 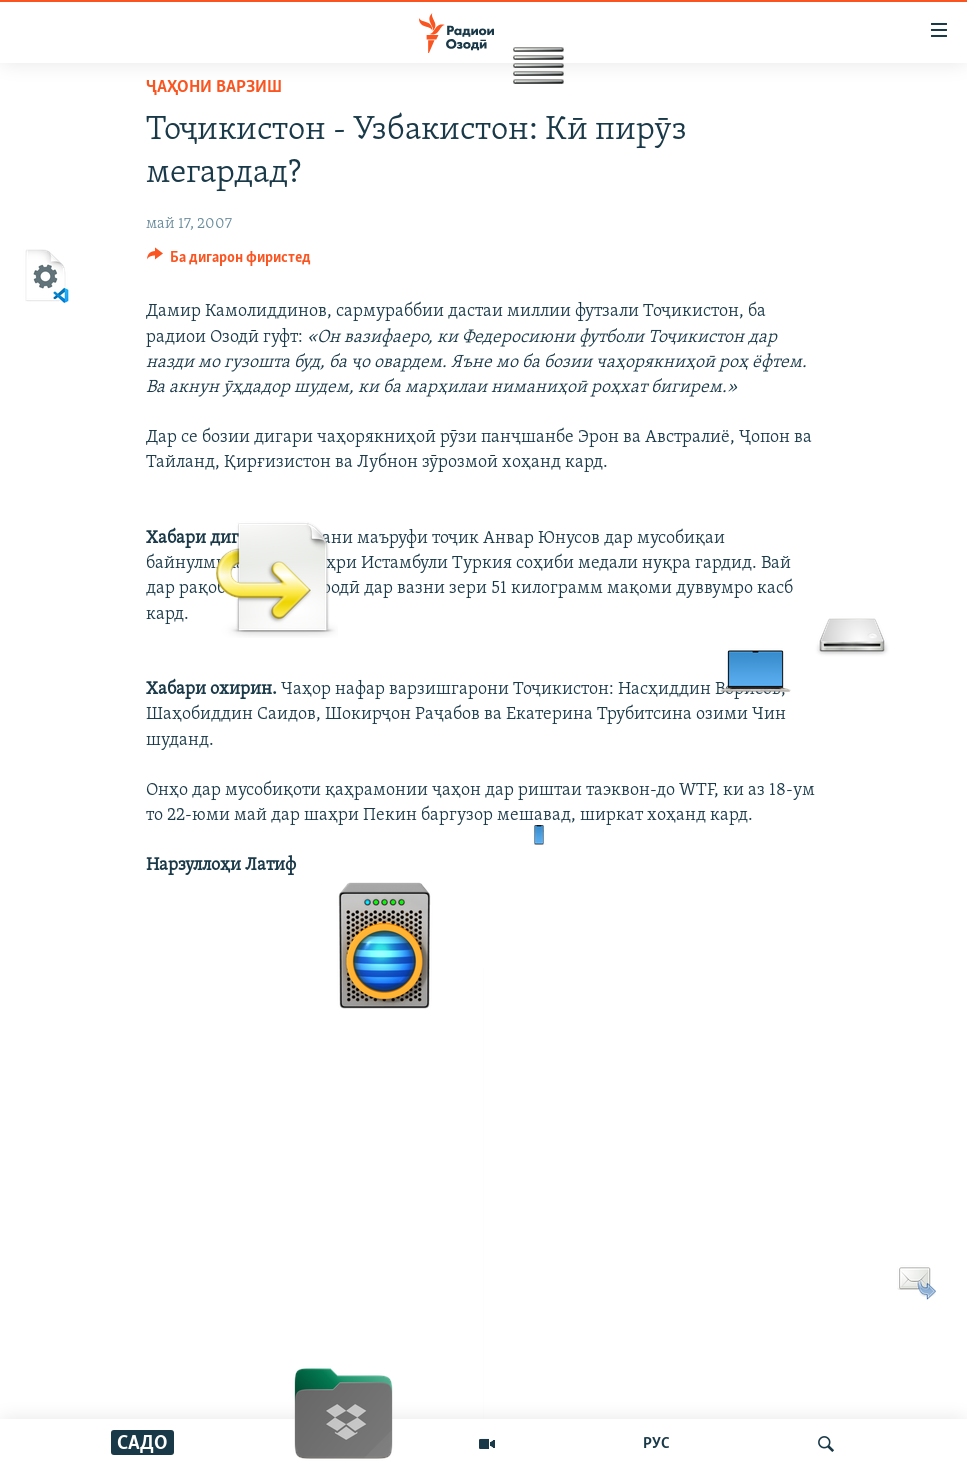 I want to click on access removable storage device, so click(x=852, y=636).